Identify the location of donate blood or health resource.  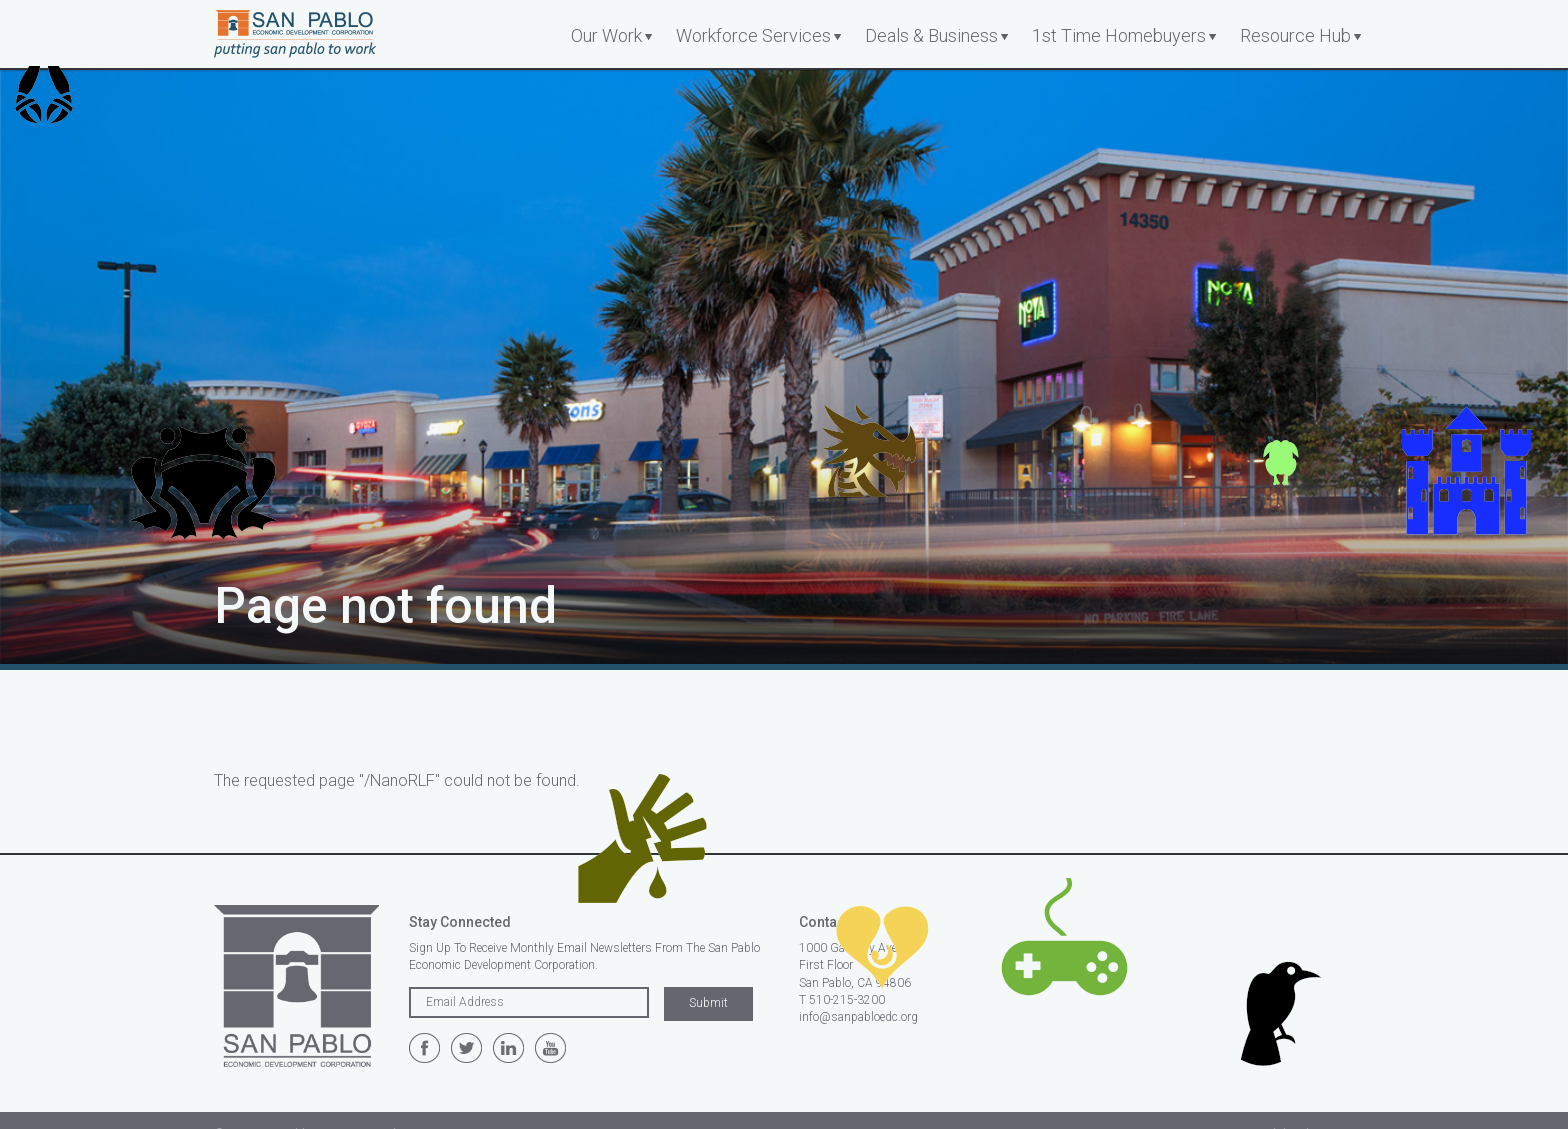
(882, 945).